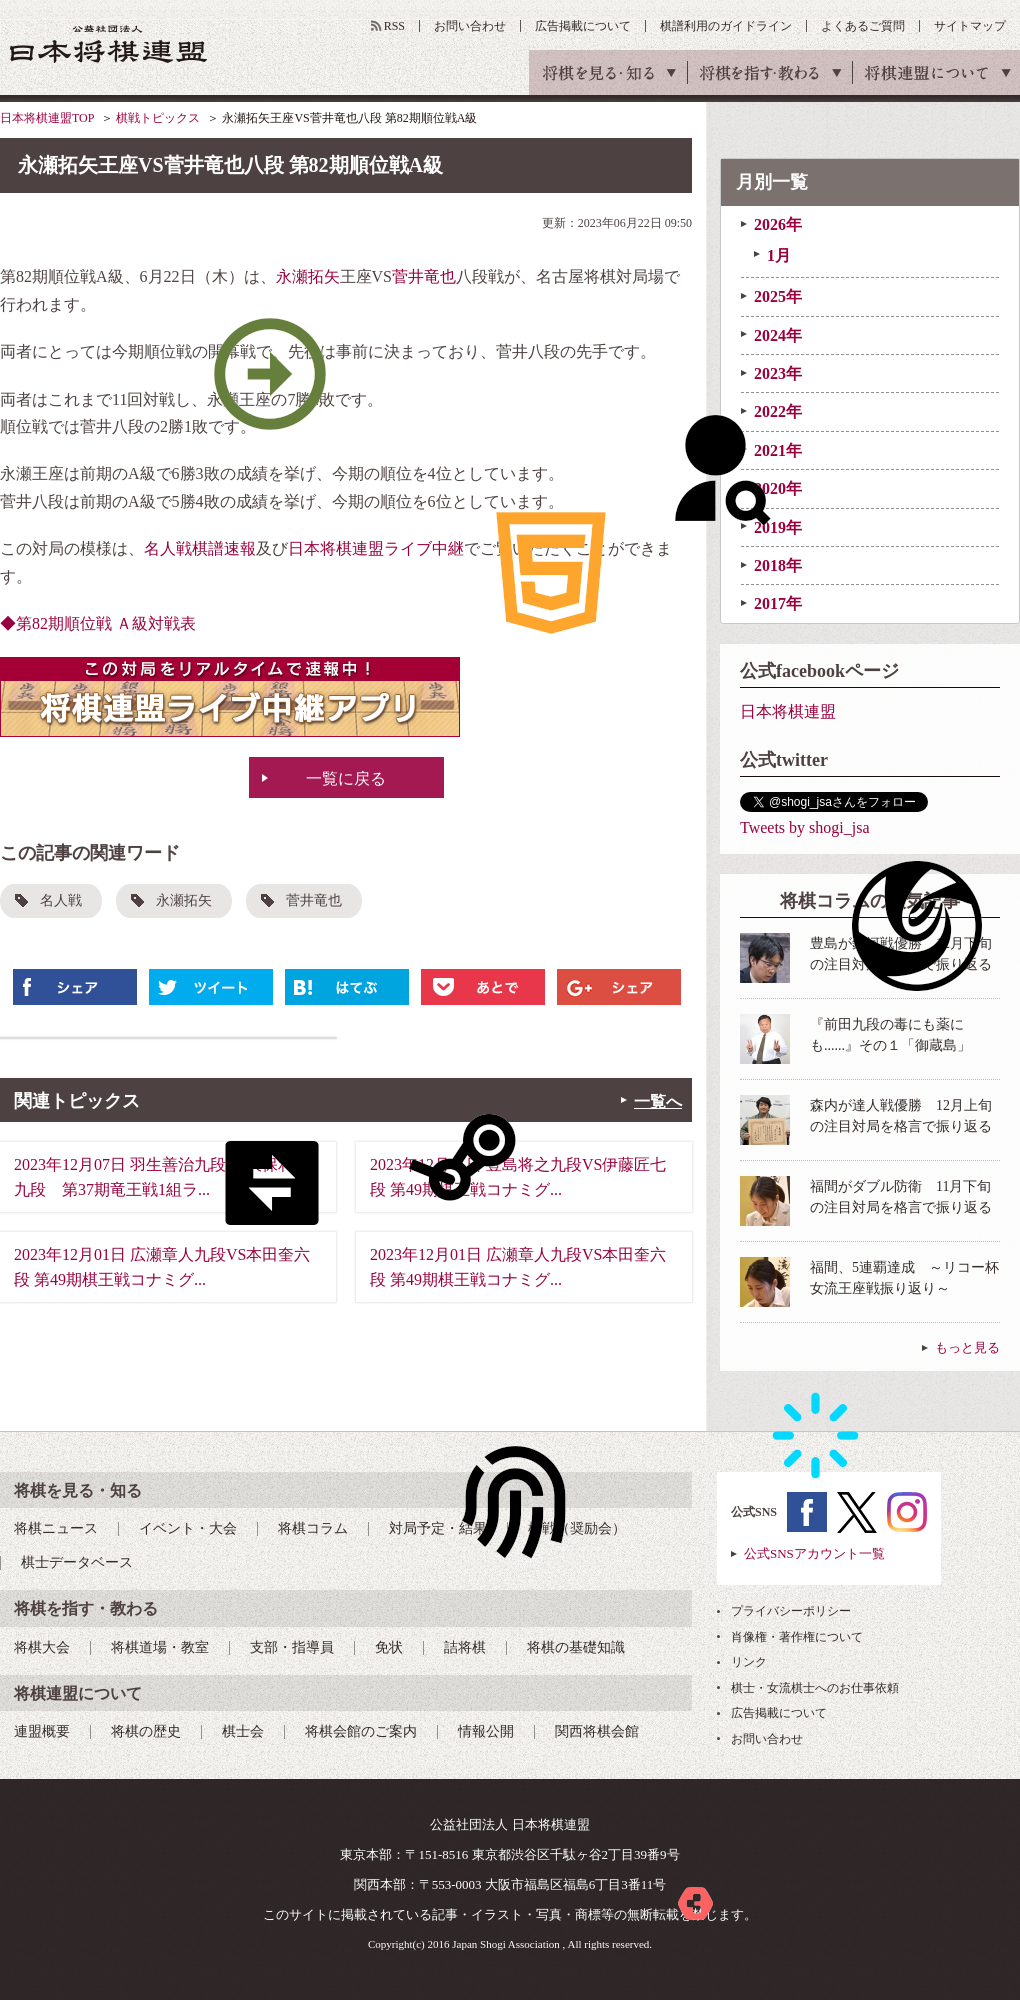 This screenshot has width=1020, height=2000. Describe the element at coordinates (551, 573) in the screenshot. I see `indicates HTML5 technology or web development` at that location.